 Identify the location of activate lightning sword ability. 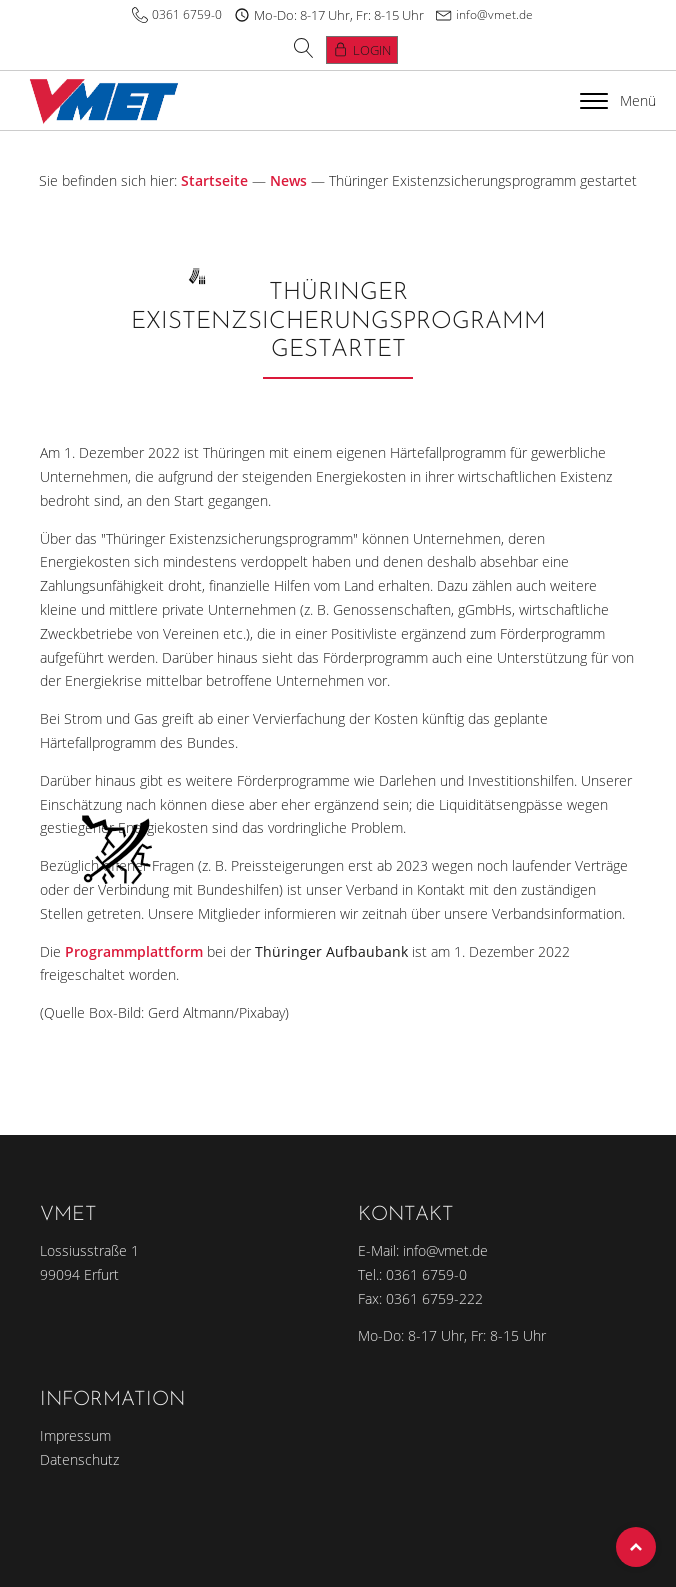
(116, 849).